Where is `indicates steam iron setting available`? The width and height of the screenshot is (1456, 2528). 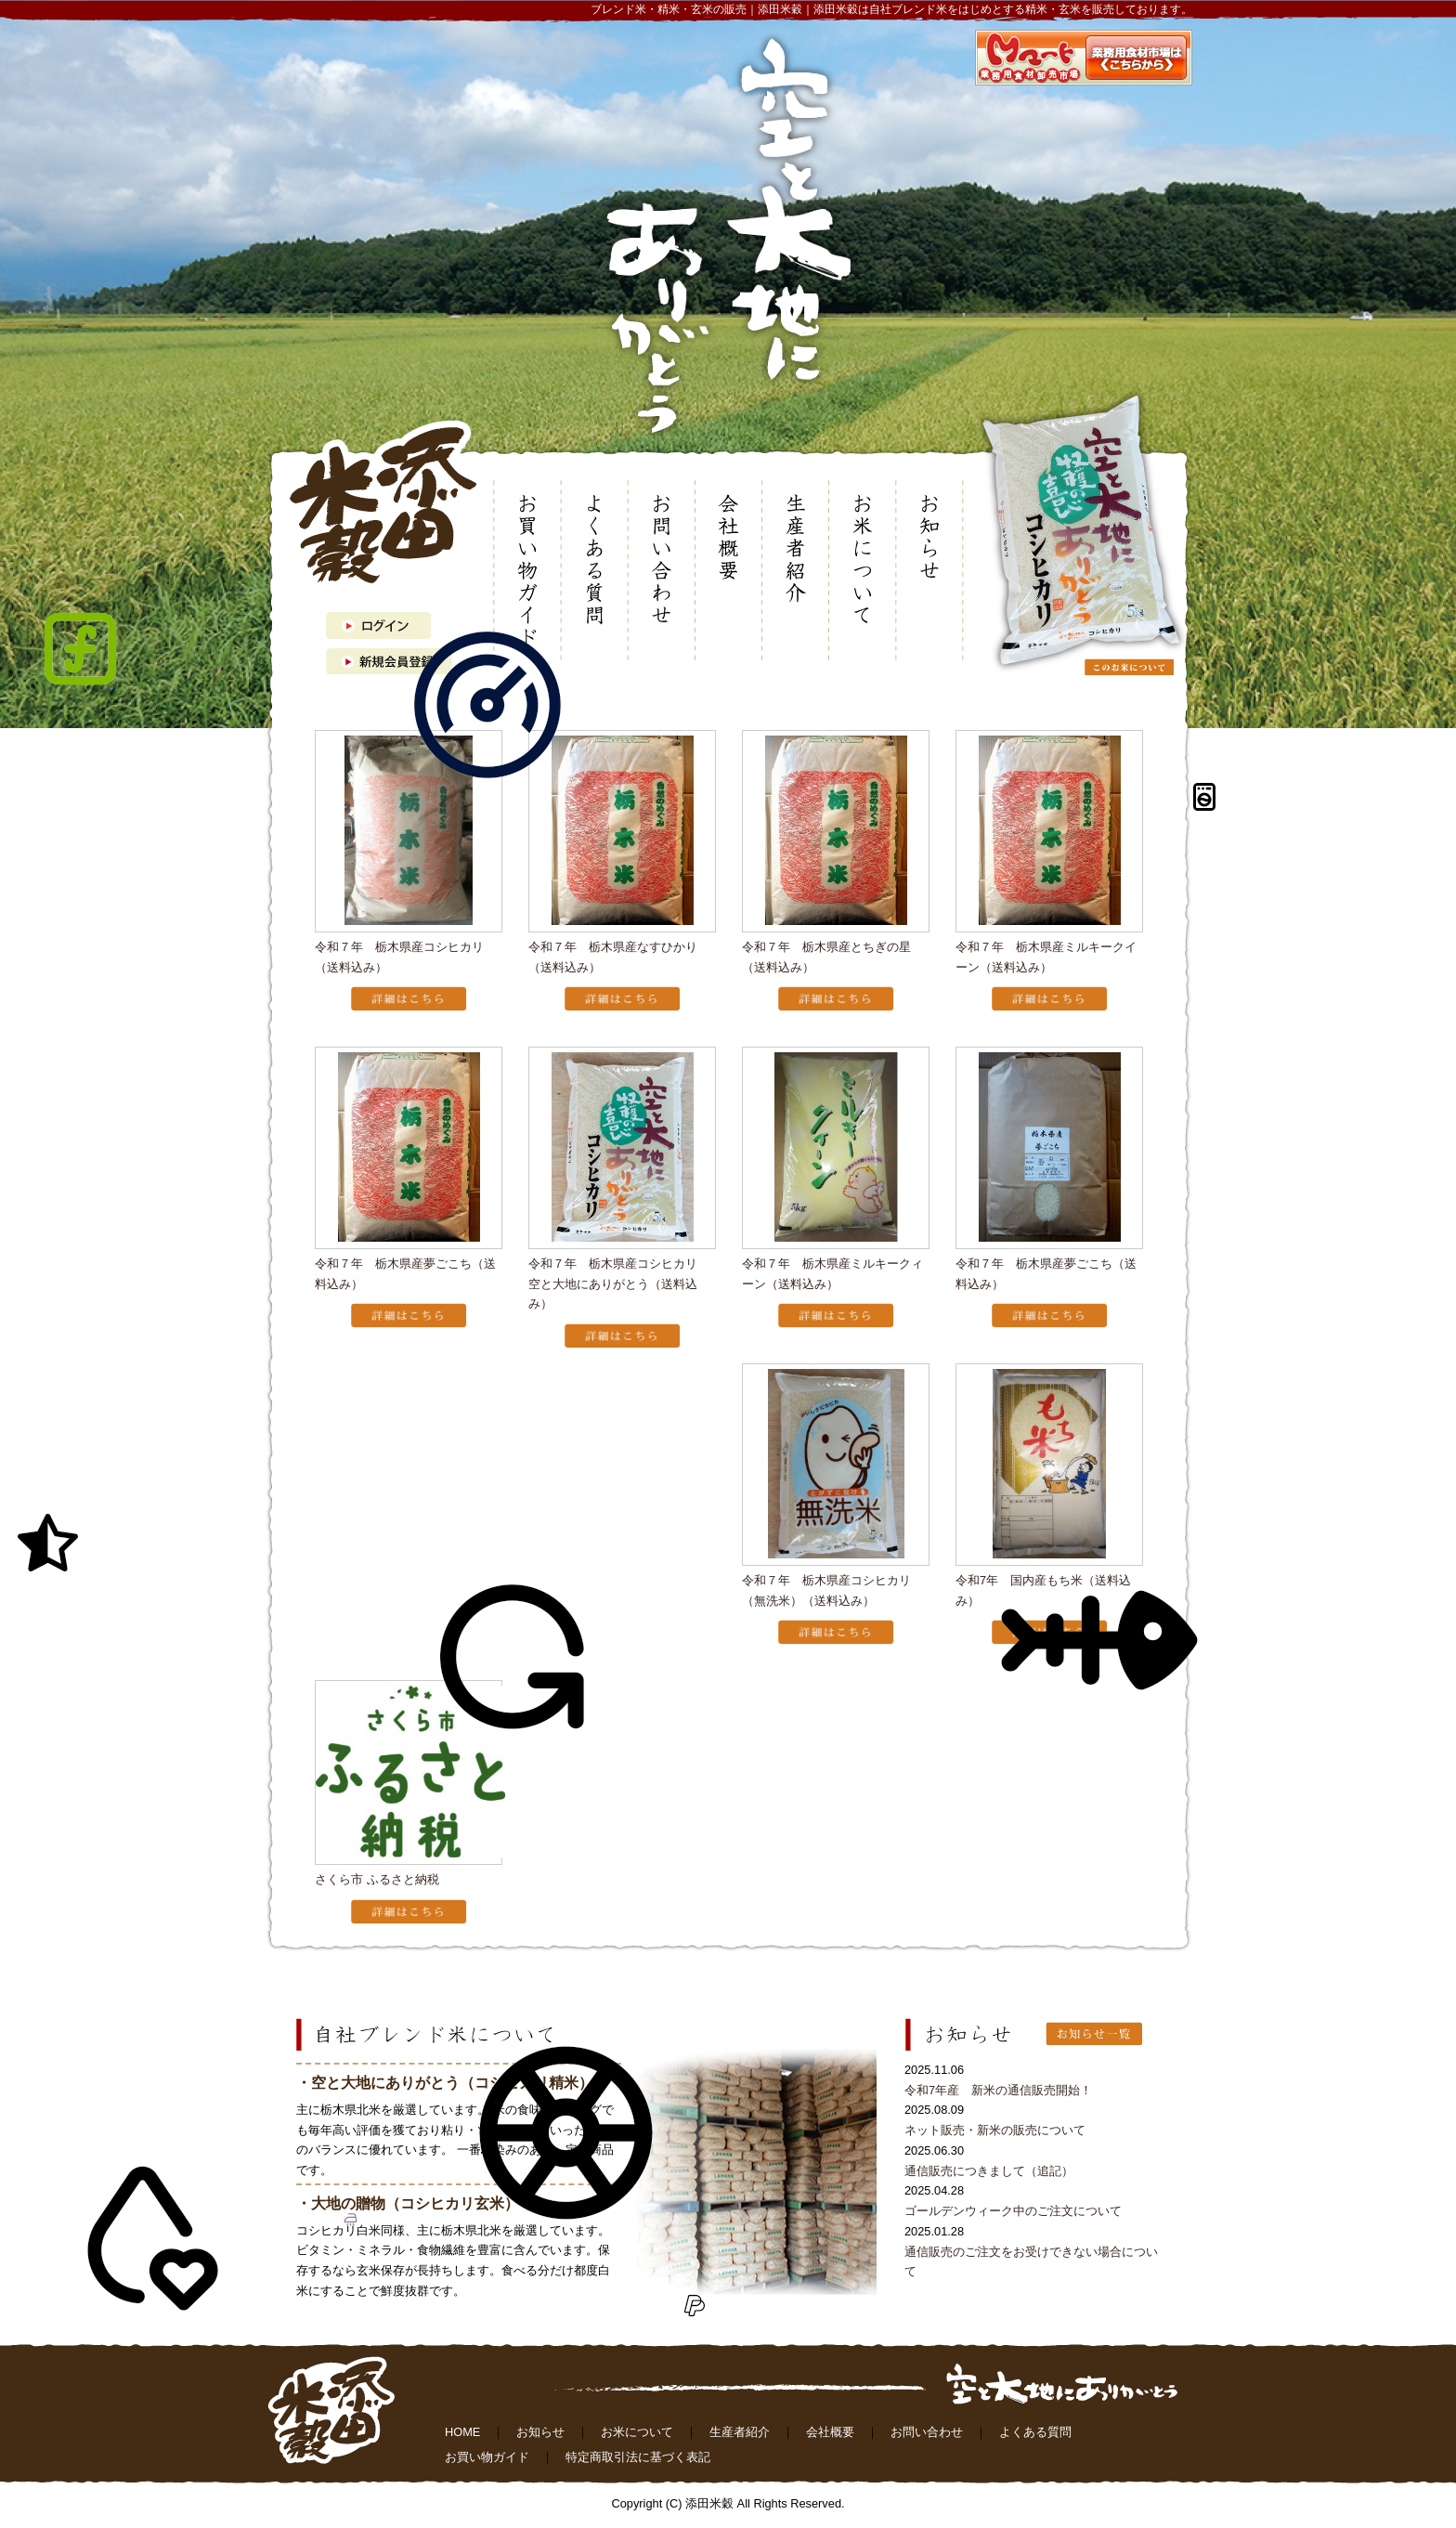
indicates steam iron setting available is located at coordinates (350, 2219).